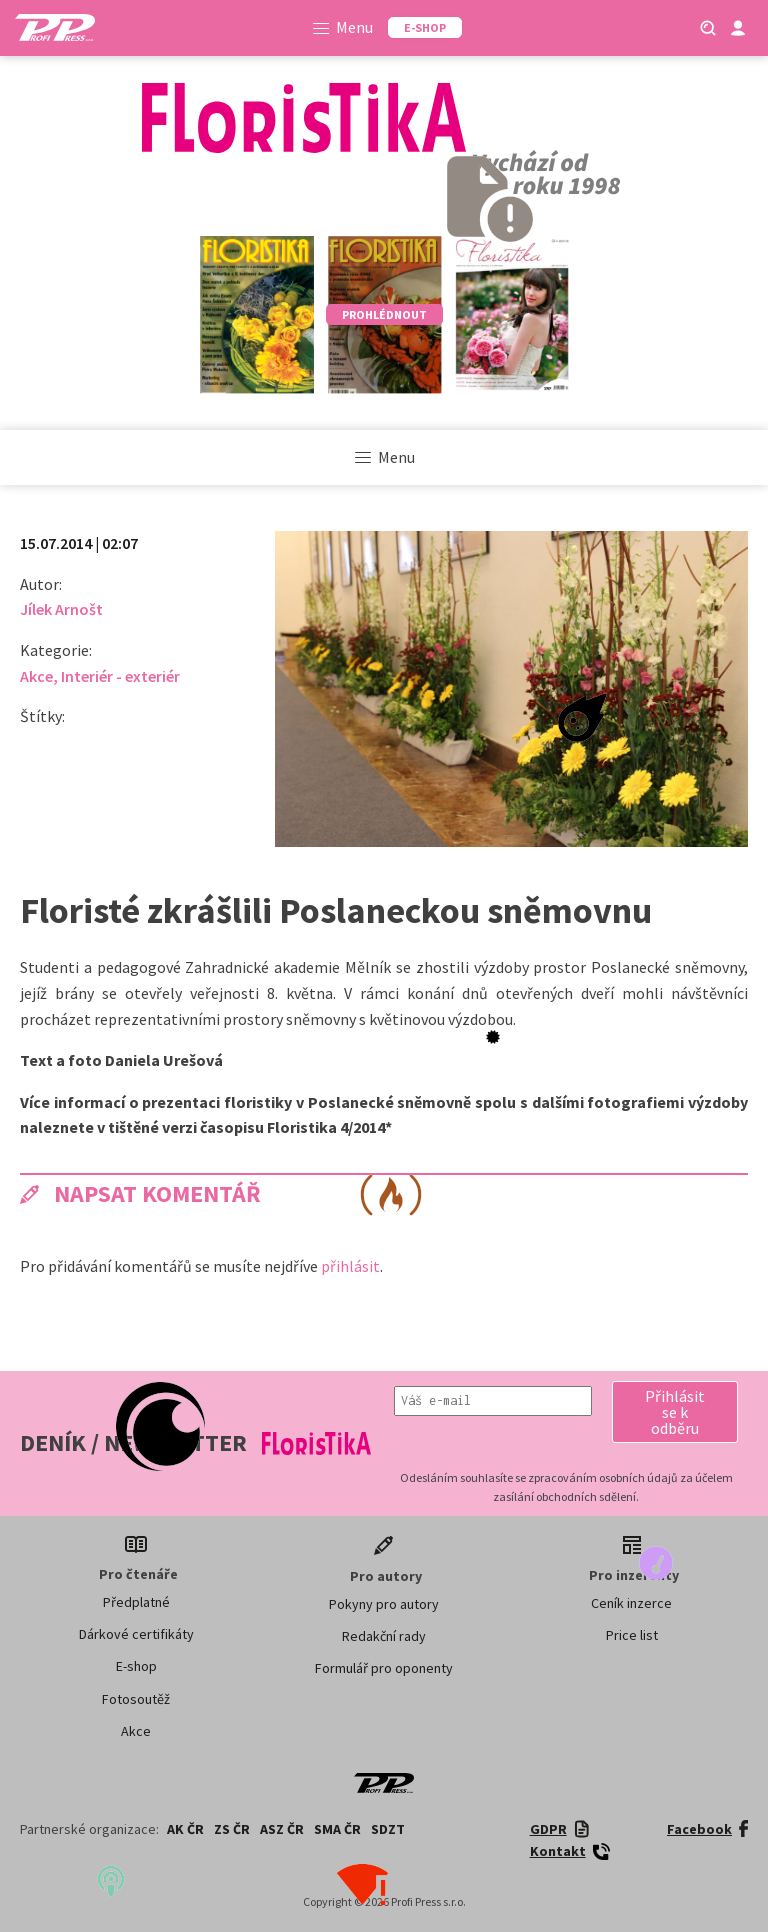 Image resolution: width=768 pixels, height=1932 pixels. I want to click on indicates a certified or verified status, so click(493, 1037).